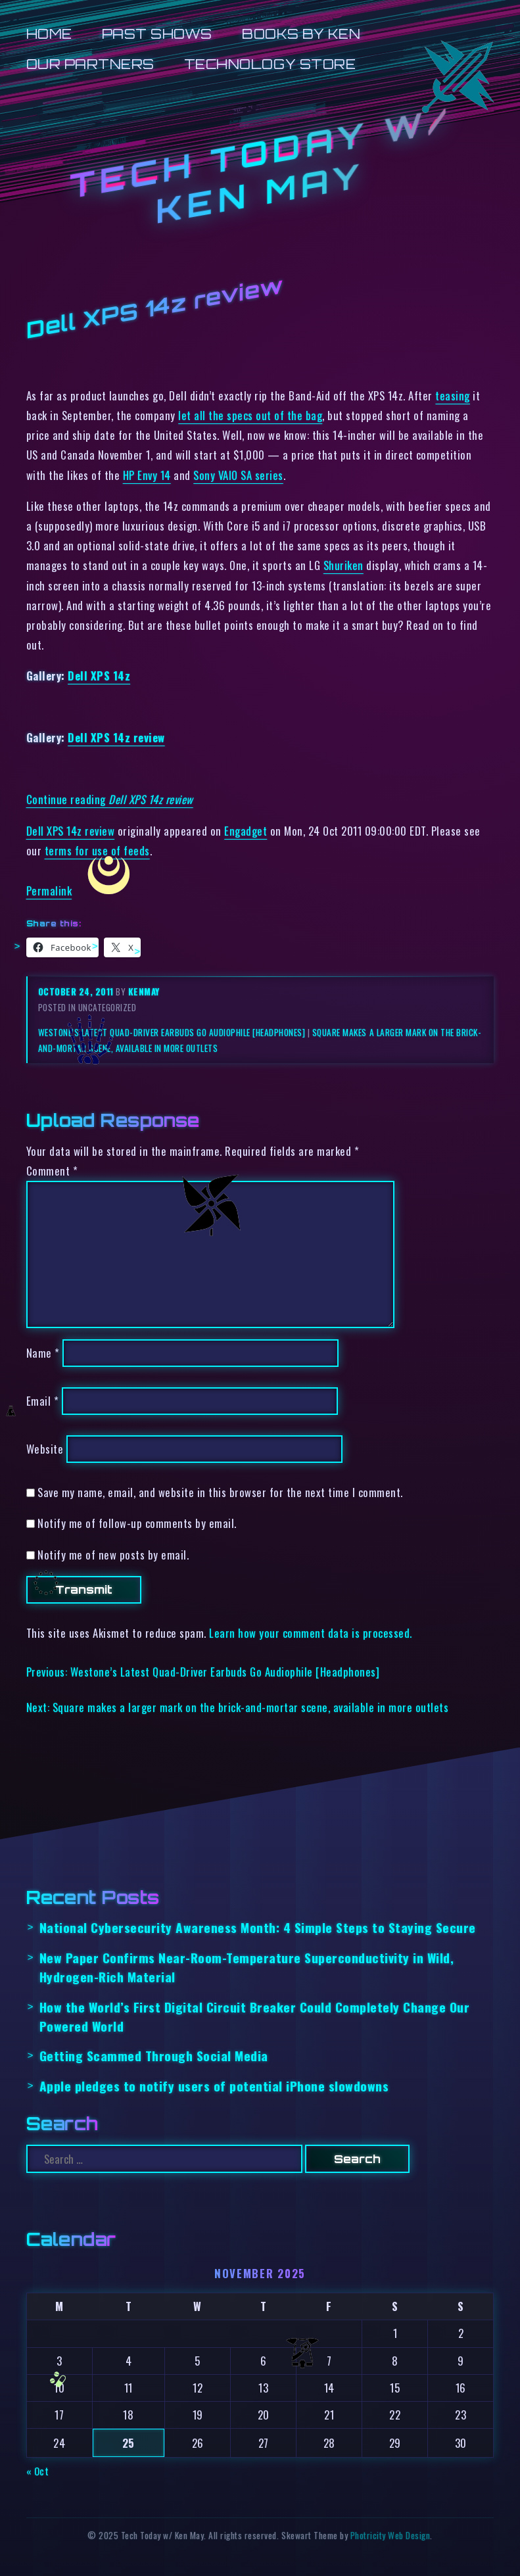 This screenshot has width=520, height=2576. I want to click on indicates a loading or syncing state, so click(108, 874).